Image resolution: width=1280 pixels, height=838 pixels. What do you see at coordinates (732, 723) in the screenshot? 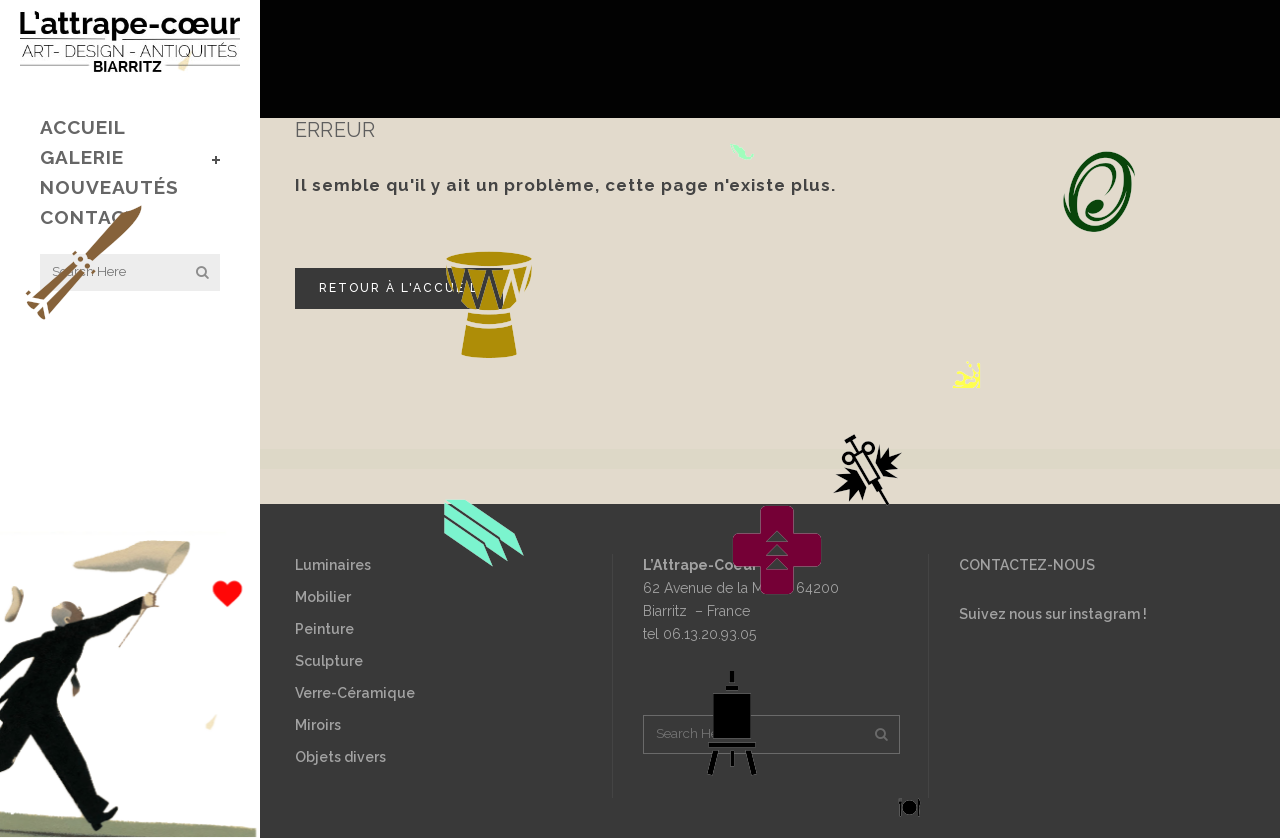
I see `open drawing or painting tools` at bounding box center [732, 723].